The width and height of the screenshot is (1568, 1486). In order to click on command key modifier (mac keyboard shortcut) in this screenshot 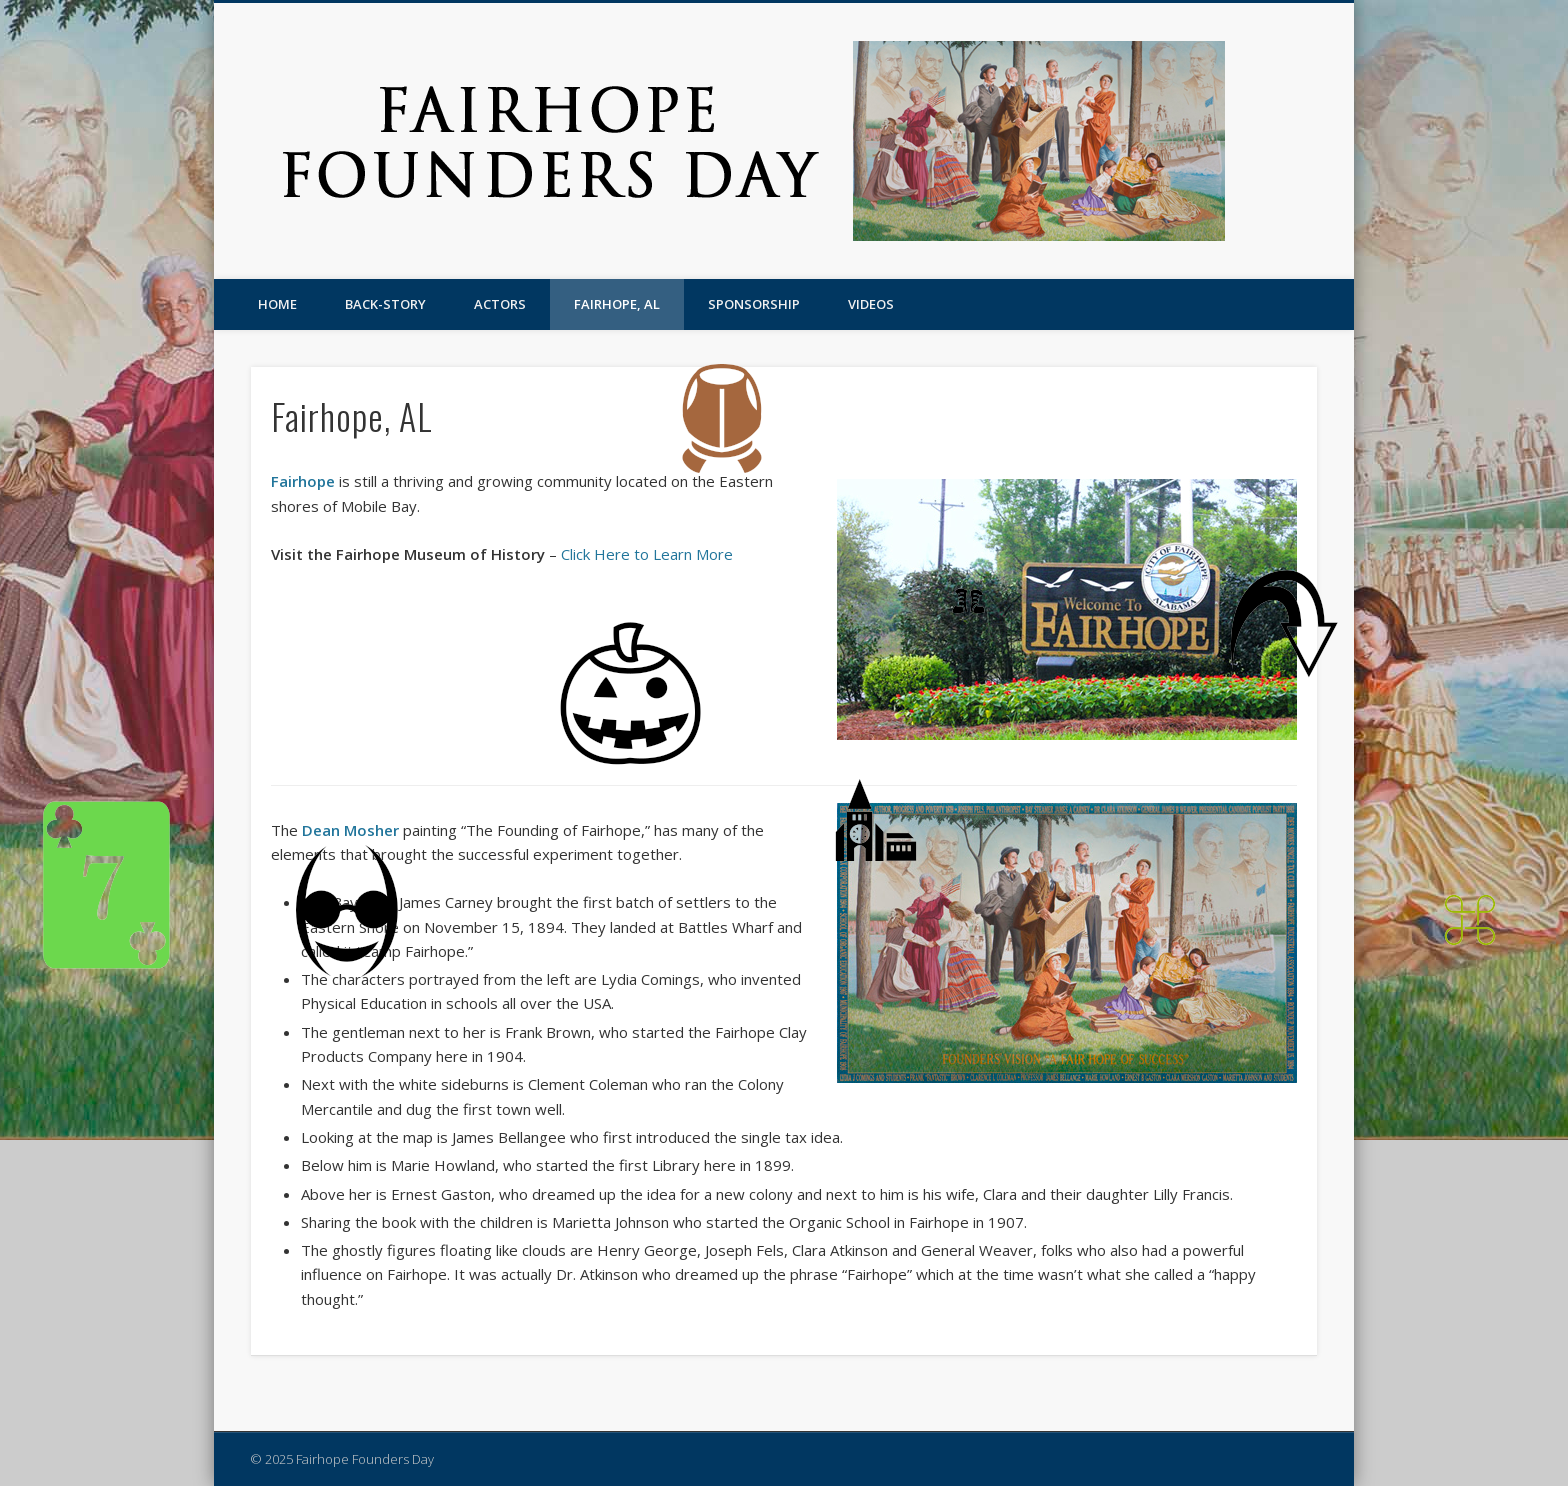, I will do `click(1470, 920)`.